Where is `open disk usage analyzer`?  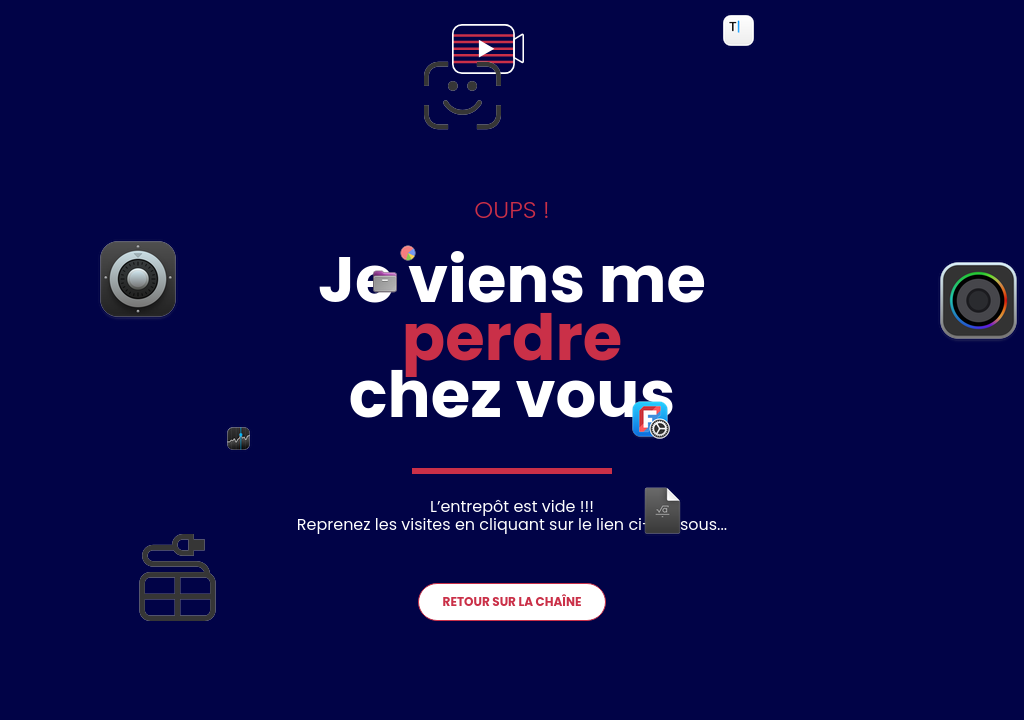
open disk usage analyzer is located at coordinates (408, 253).